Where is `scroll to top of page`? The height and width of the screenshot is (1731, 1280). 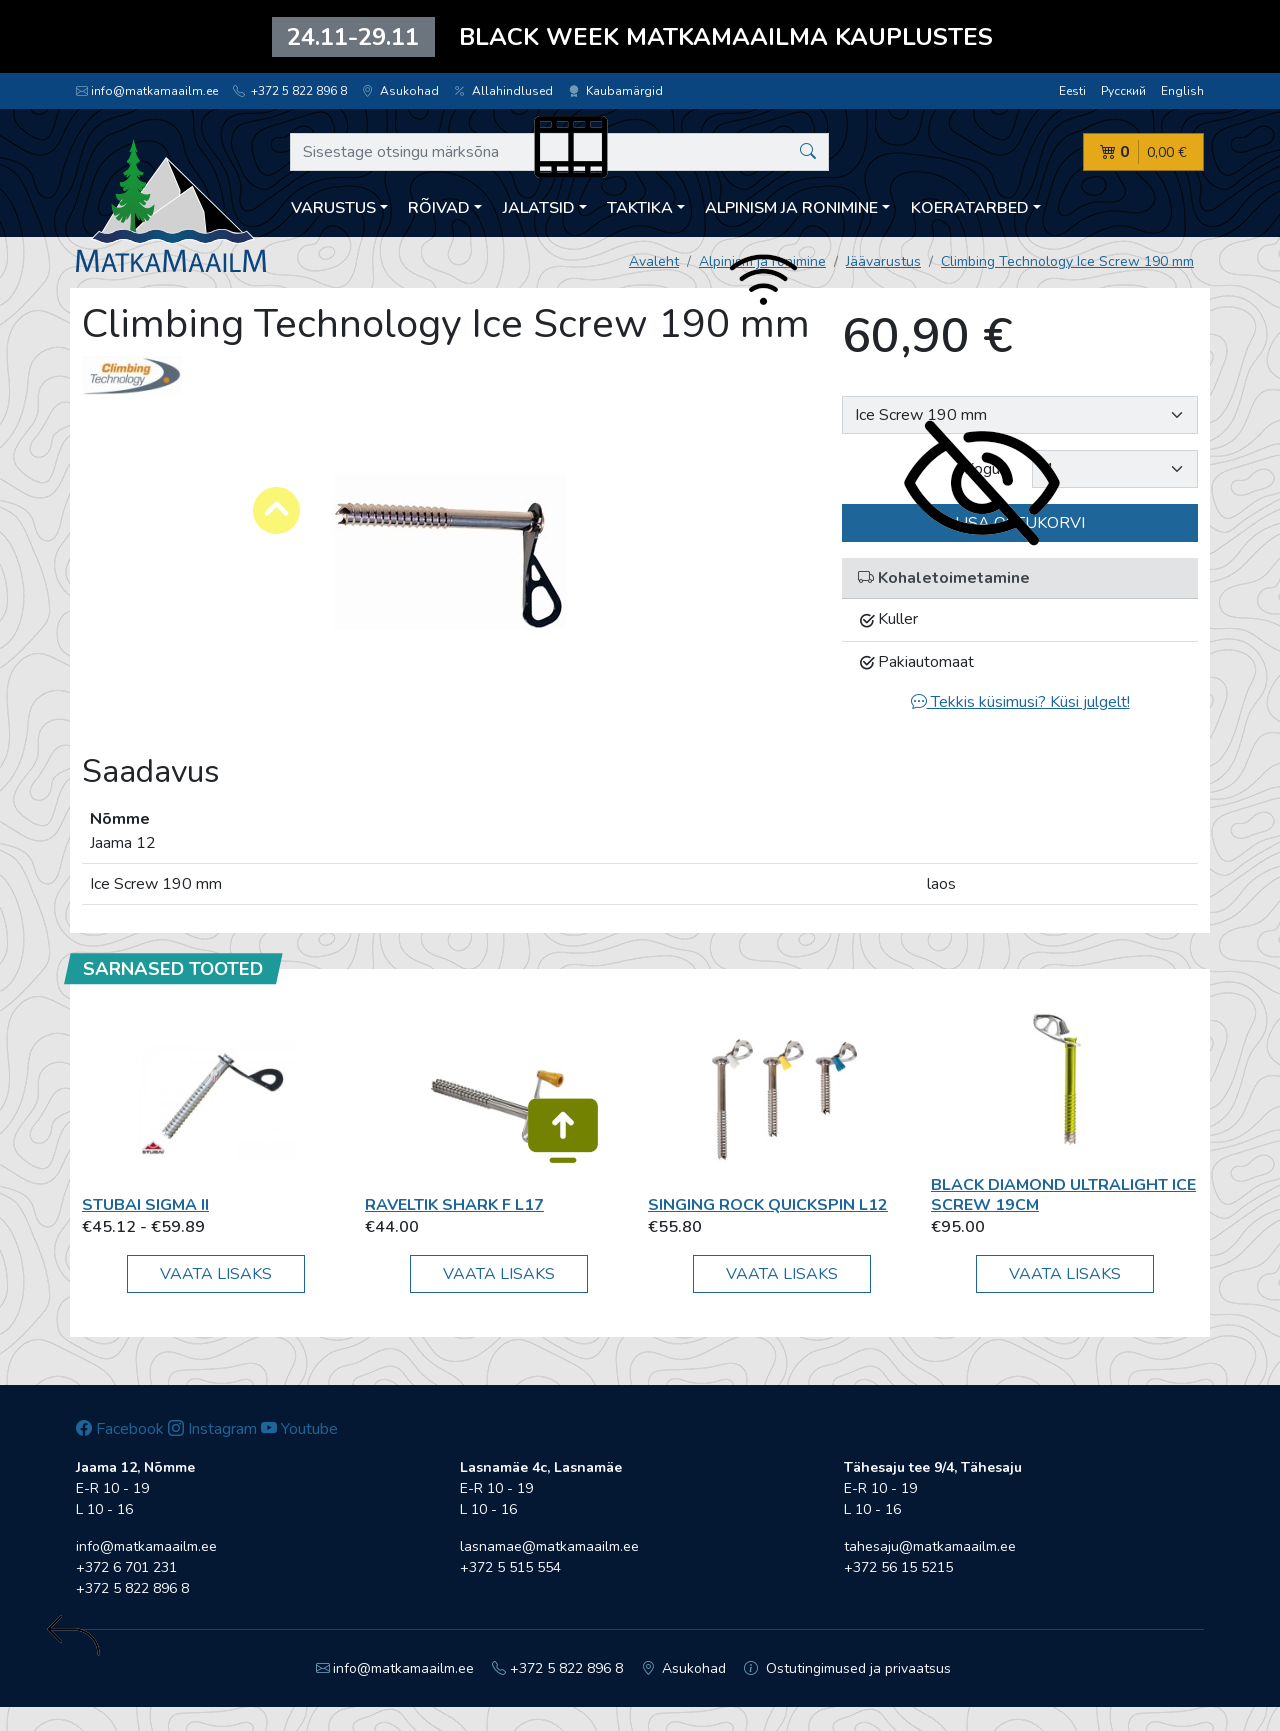 scroll to top of page is located at coordinates (276, 510).